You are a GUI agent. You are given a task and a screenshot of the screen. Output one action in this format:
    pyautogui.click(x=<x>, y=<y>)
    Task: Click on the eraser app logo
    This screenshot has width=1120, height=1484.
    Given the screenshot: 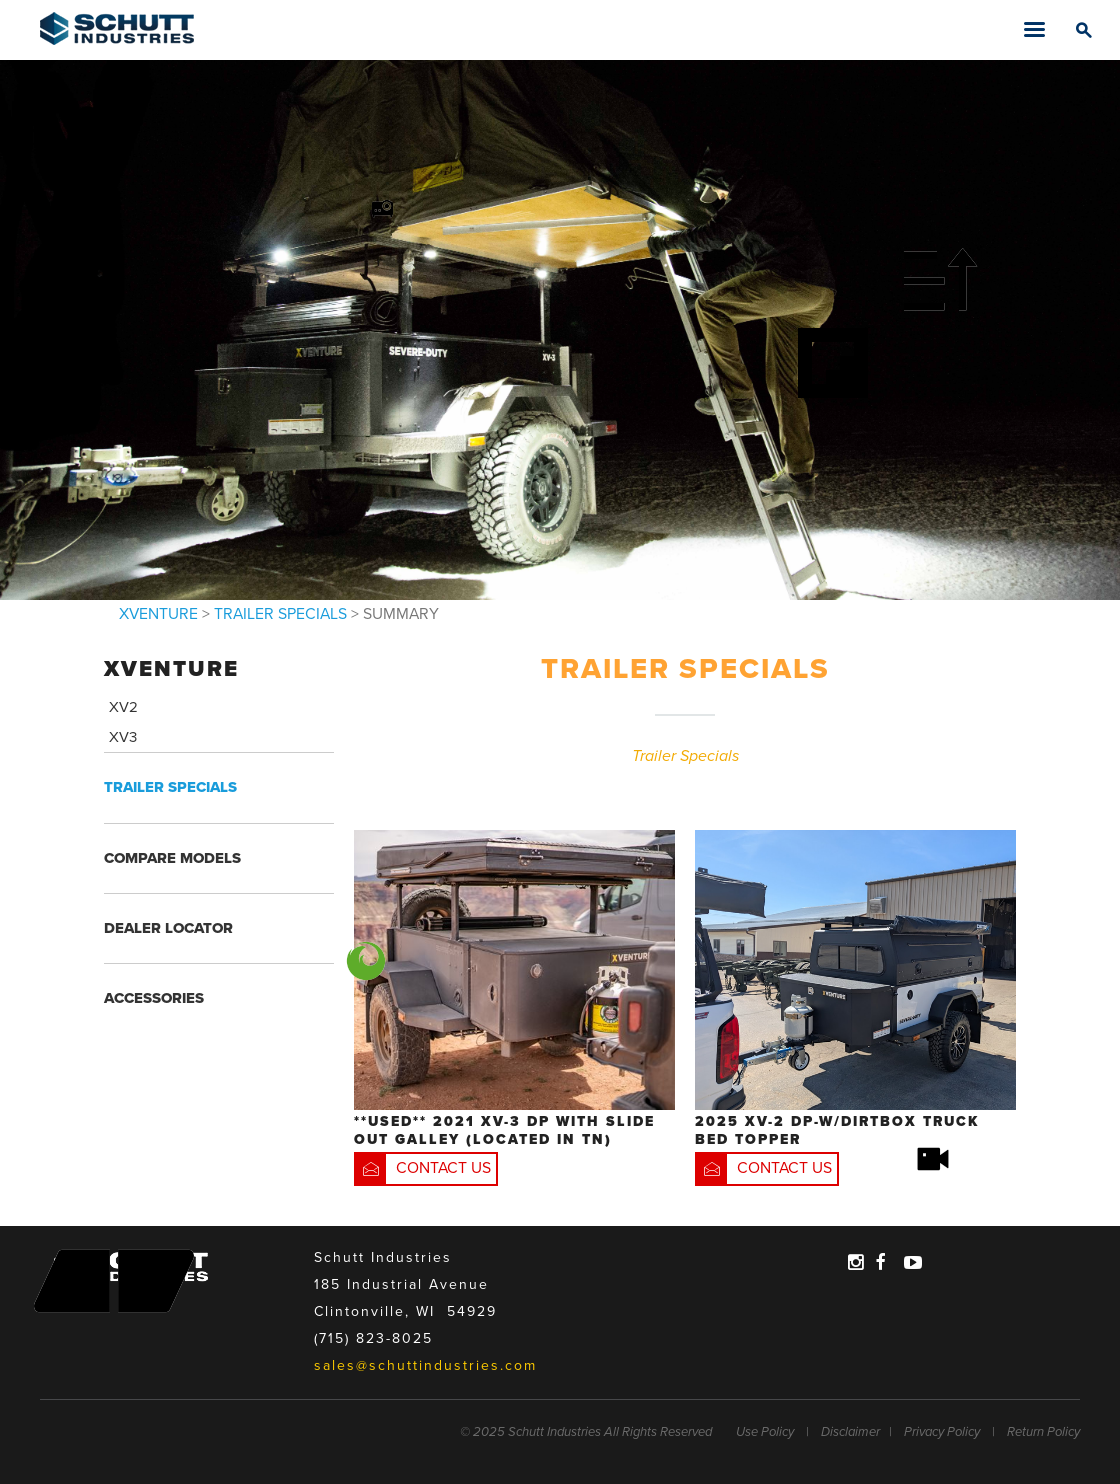 What is the action you would take?
    pyautogui.click(x=114, y=1281)
    